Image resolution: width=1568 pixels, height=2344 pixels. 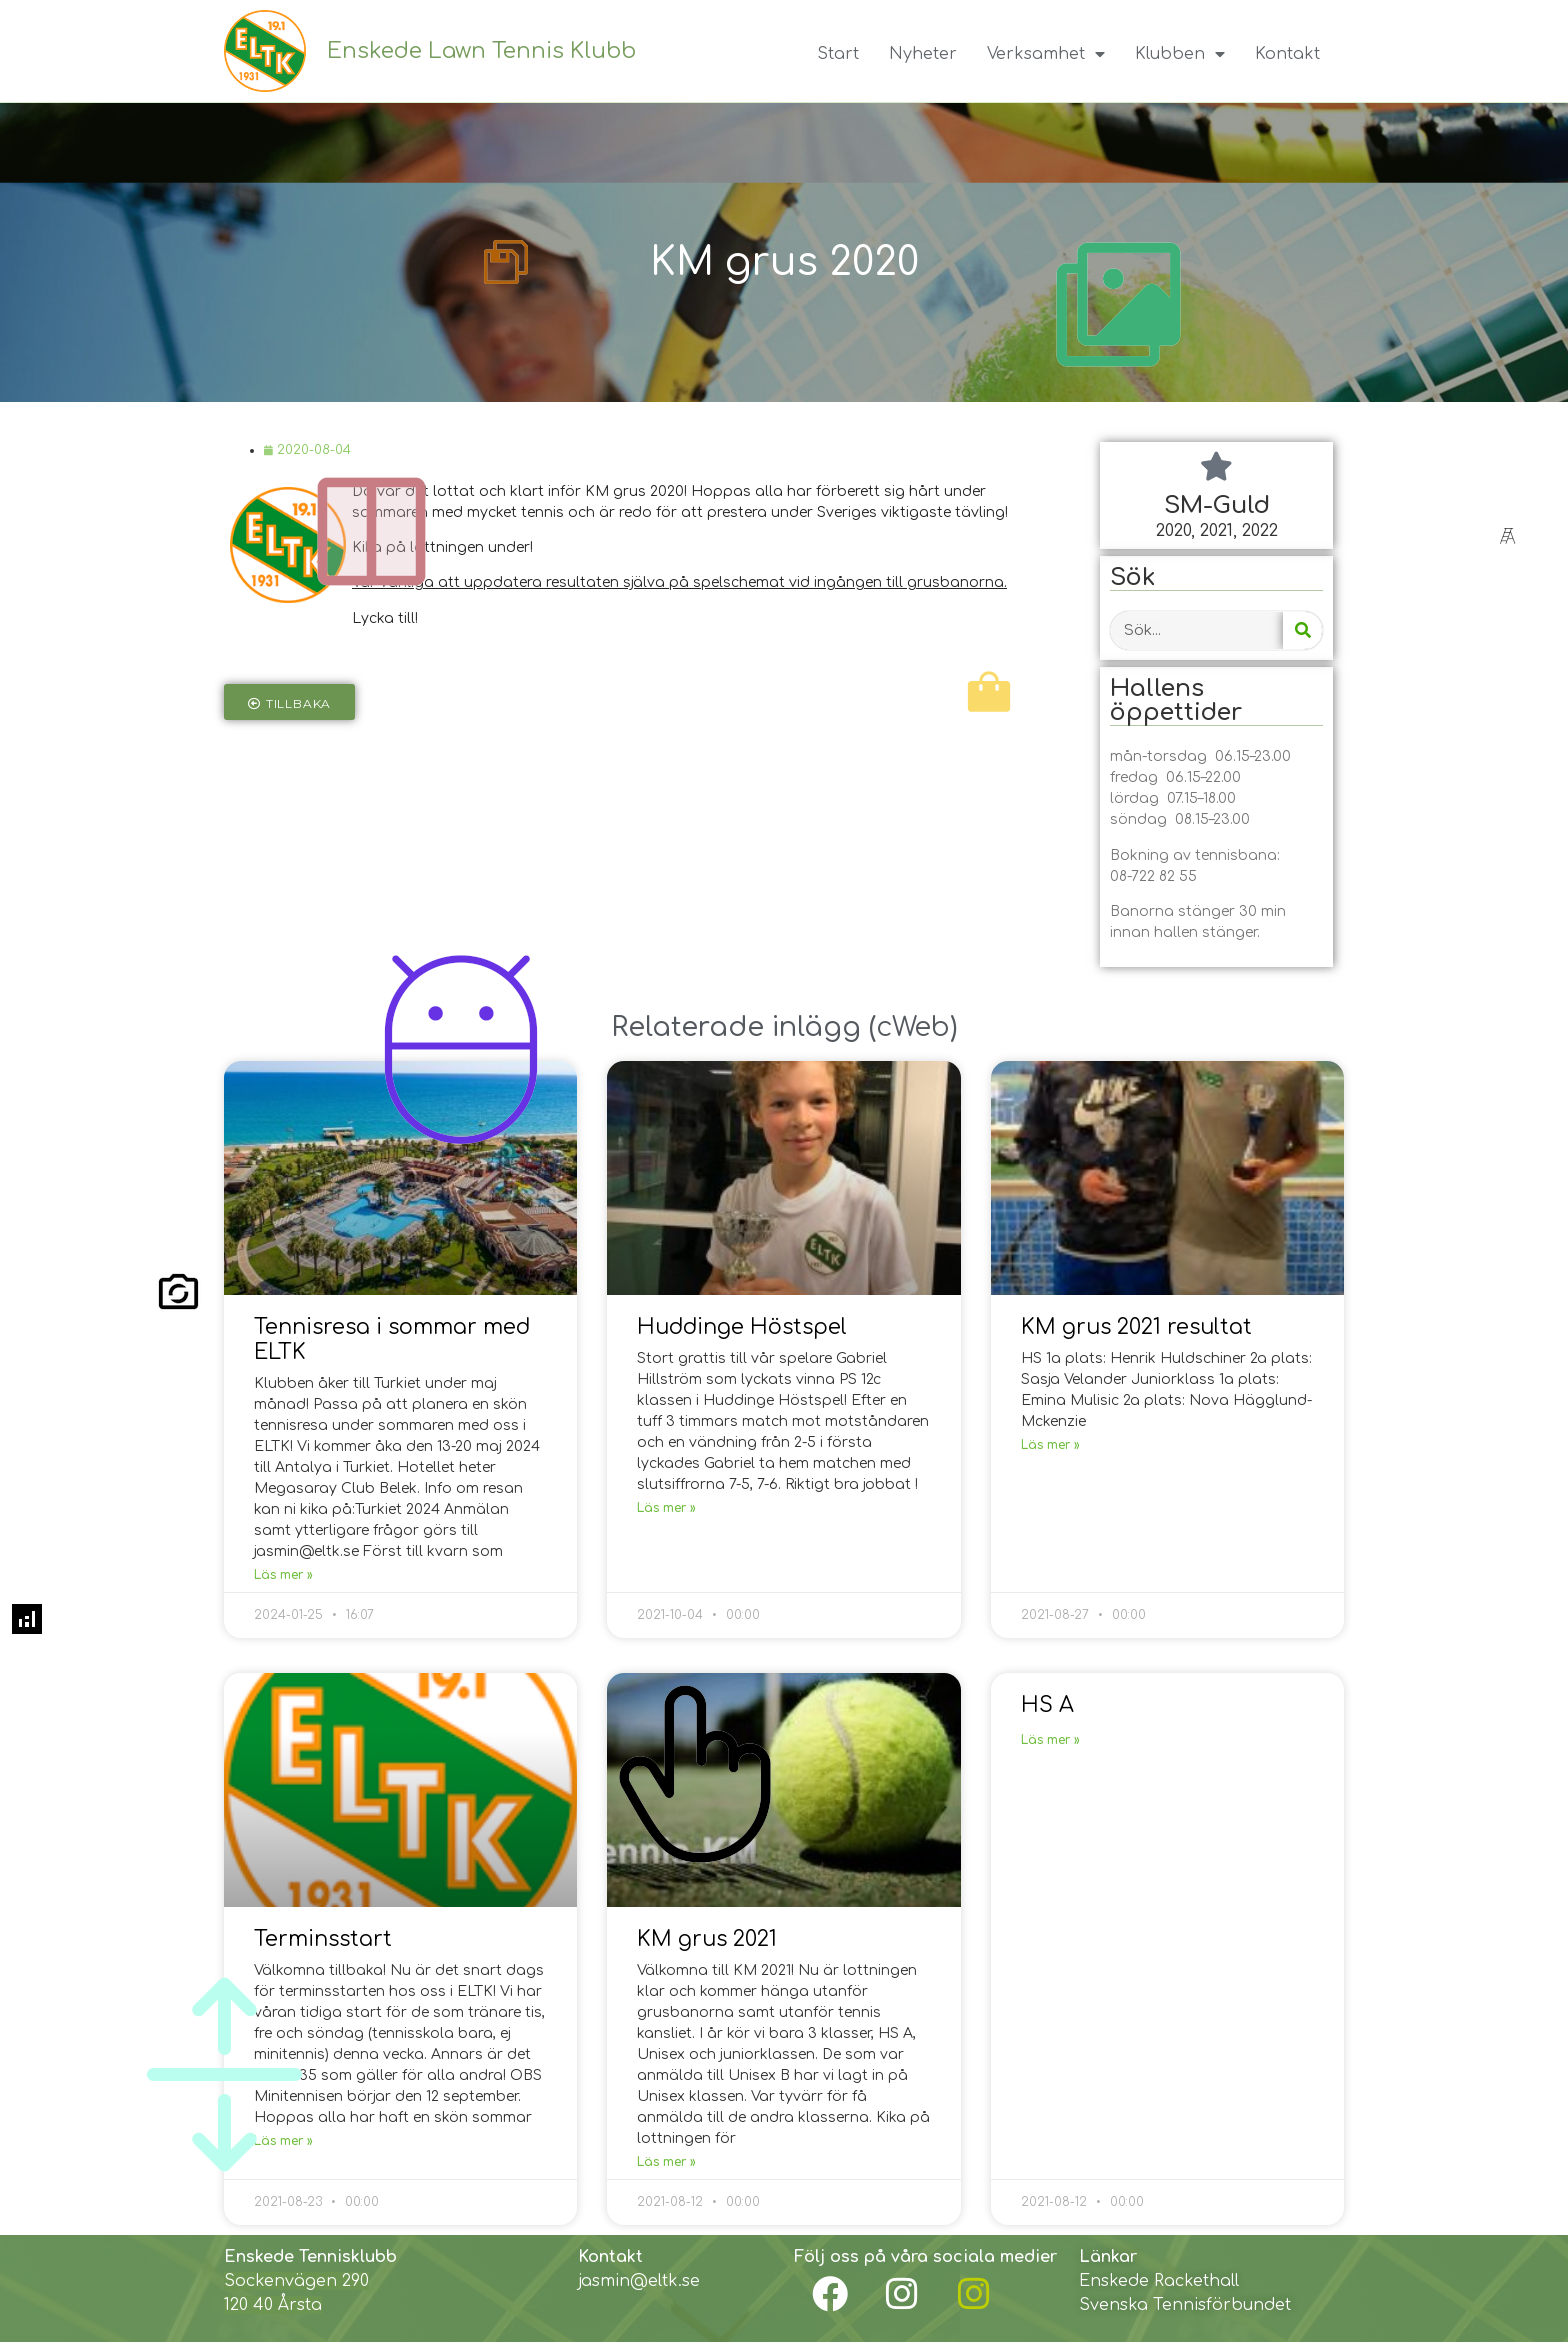 I want to click on enable party mode for shared photo capture, so click(x=178, y=1293).